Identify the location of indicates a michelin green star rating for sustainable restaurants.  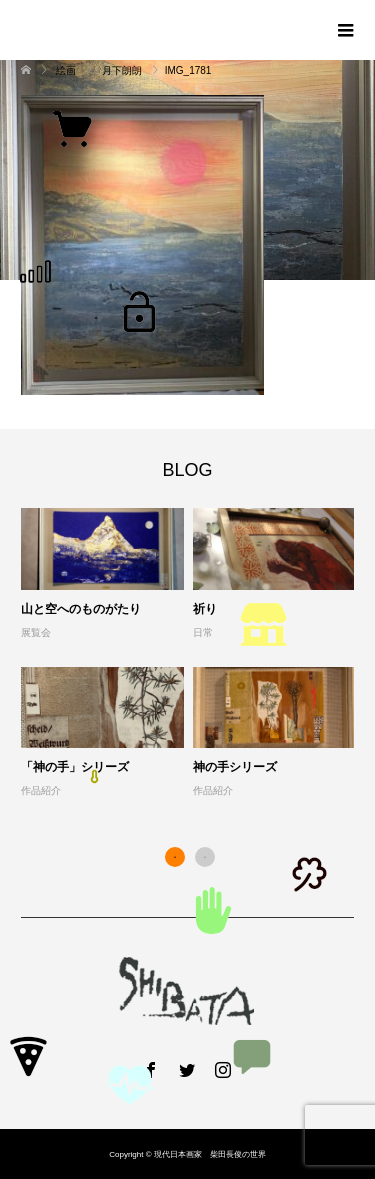
(309, 874).